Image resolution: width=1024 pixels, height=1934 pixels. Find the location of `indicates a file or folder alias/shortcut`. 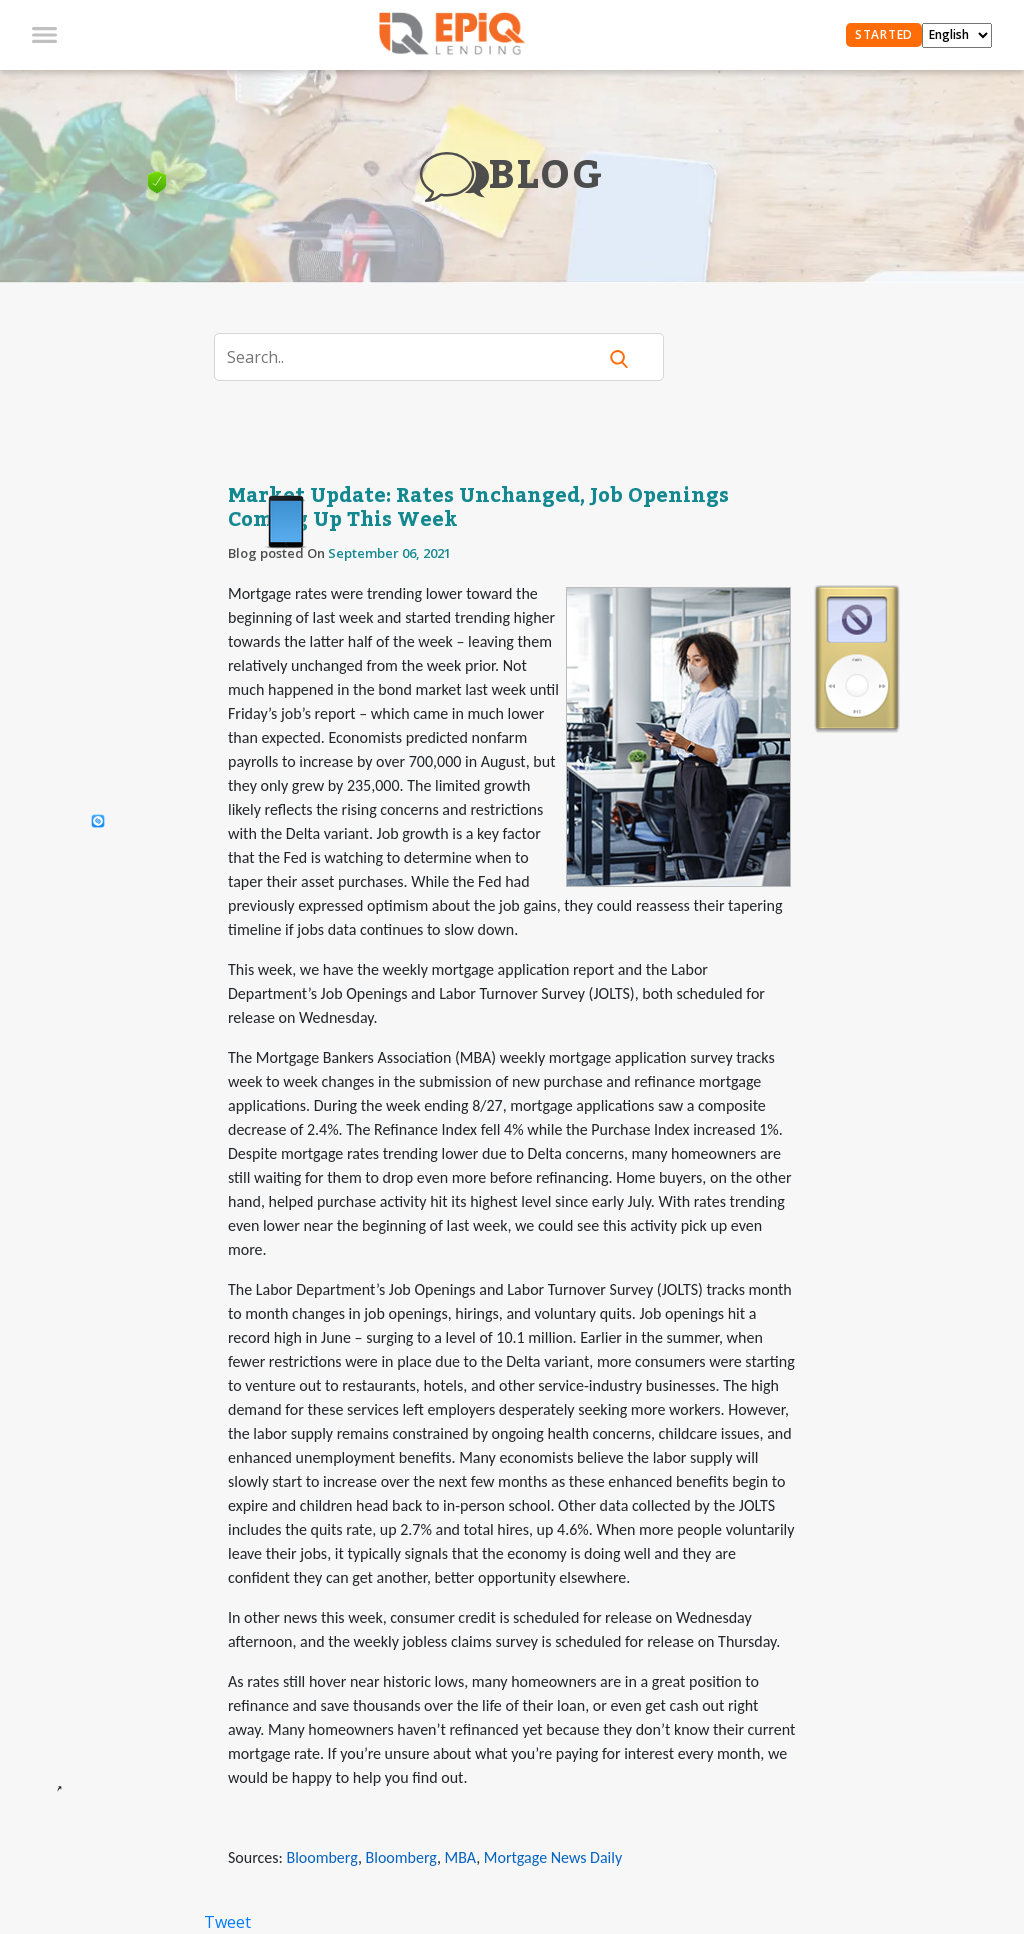

indicates a file or folder alias/shortcut is located at coordinates (74, 1774).